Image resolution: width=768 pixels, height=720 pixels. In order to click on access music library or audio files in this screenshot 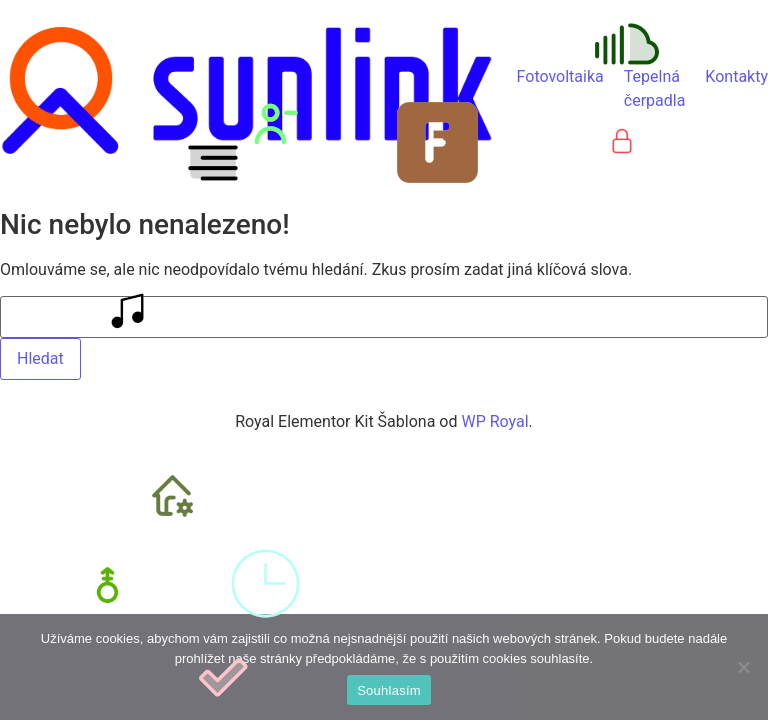, I will do `click(129, 311)`.